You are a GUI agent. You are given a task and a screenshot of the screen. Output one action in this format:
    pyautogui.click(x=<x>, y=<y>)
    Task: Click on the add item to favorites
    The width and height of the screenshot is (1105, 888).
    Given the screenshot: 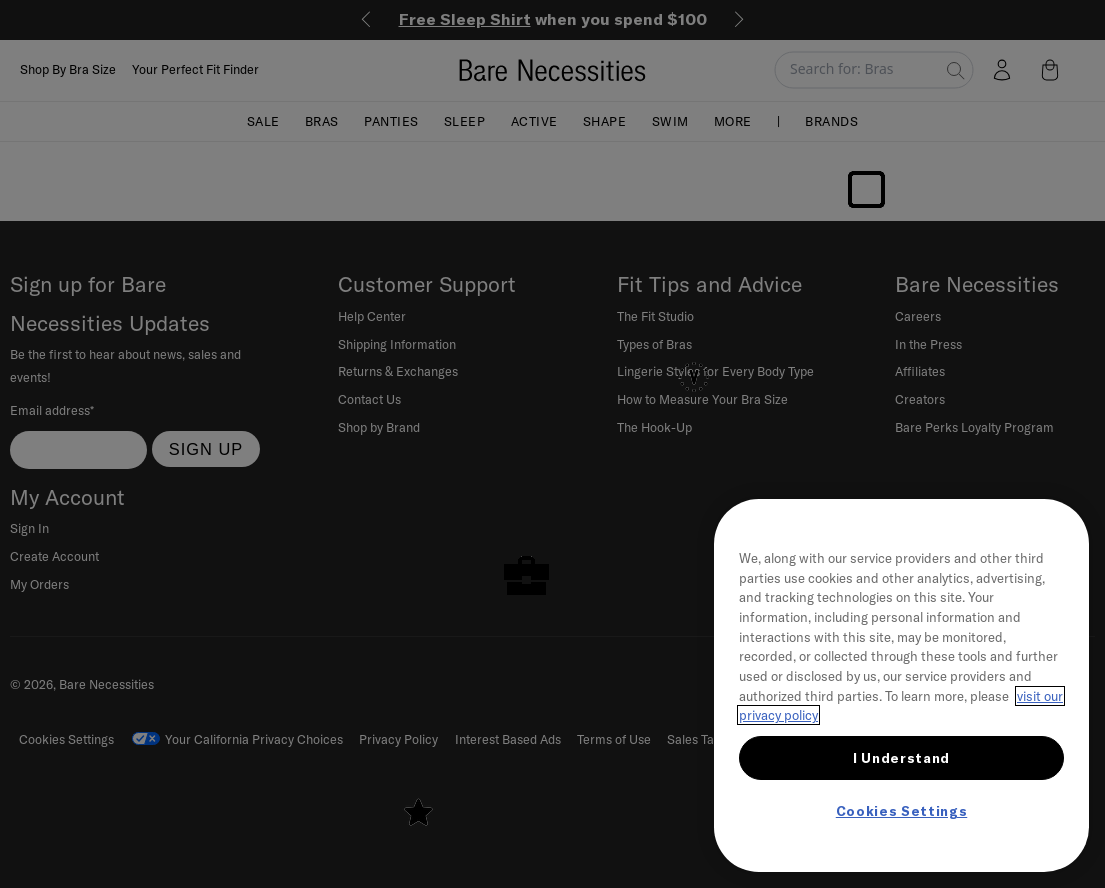 What is the action you would take?
    pyautogui.click(x=418, y=812)
    